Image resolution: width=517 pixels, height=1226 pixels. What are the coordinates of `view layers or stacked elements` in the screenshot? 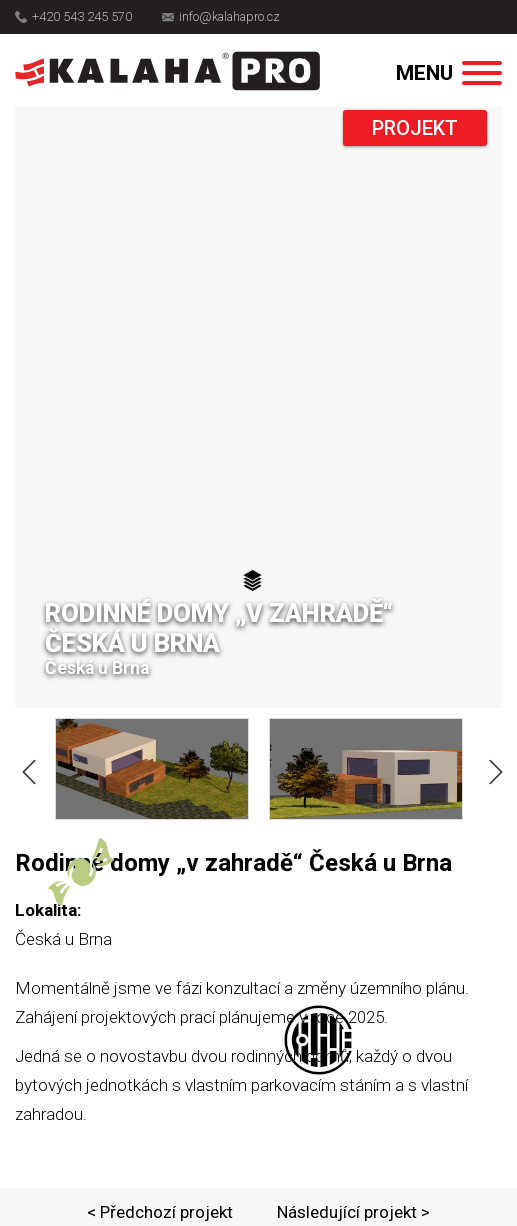 It's located at (252, 580).